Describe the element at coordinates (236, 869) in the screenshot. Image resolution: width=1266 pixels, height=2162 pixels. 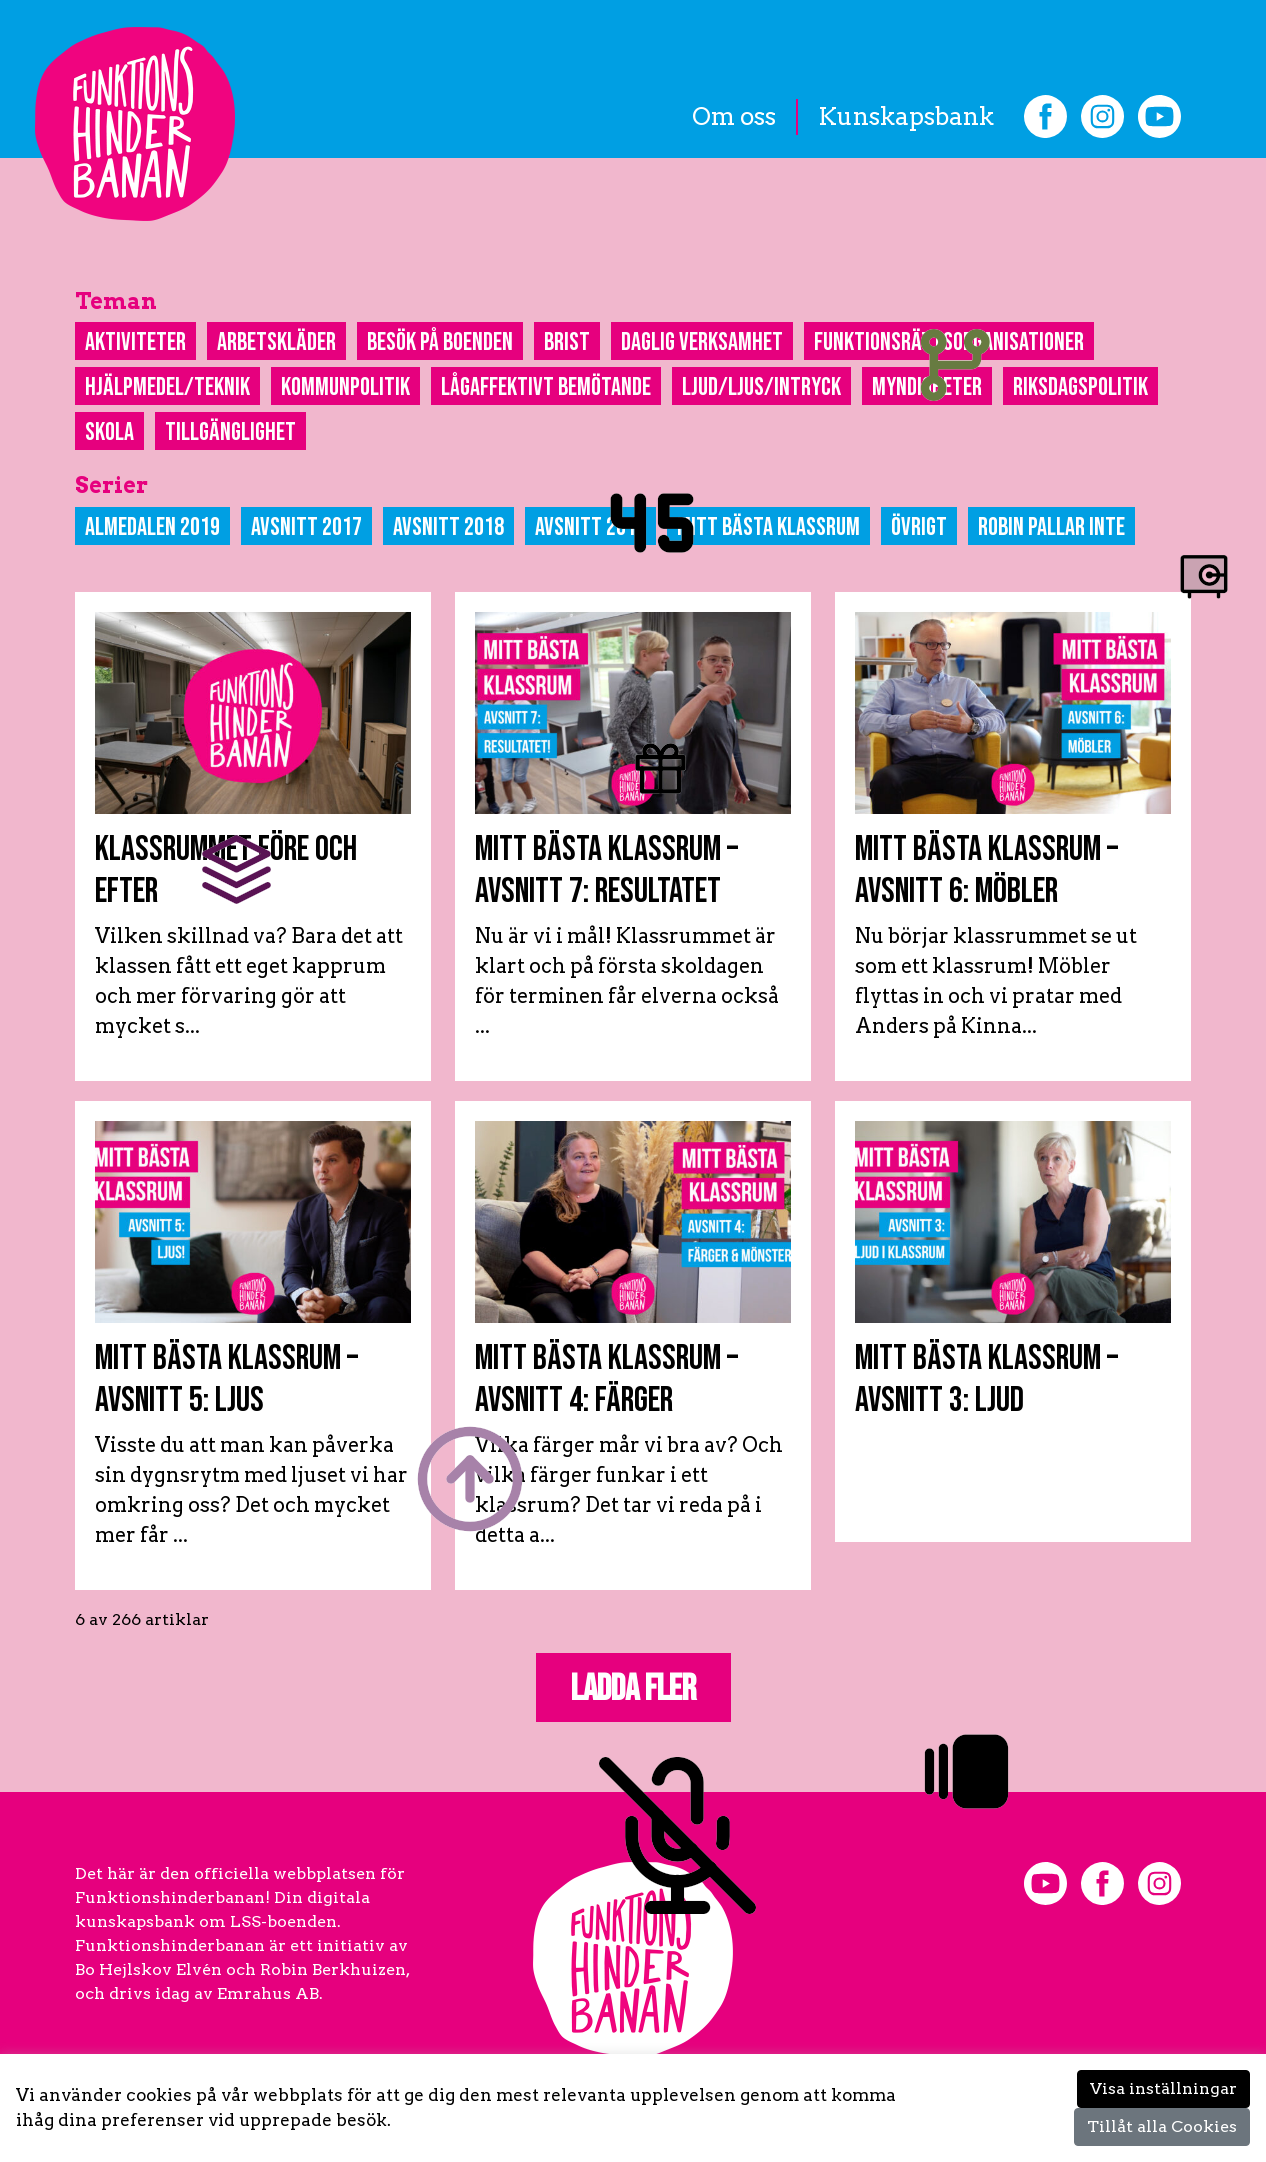
I see `view or manage layers` at that location.